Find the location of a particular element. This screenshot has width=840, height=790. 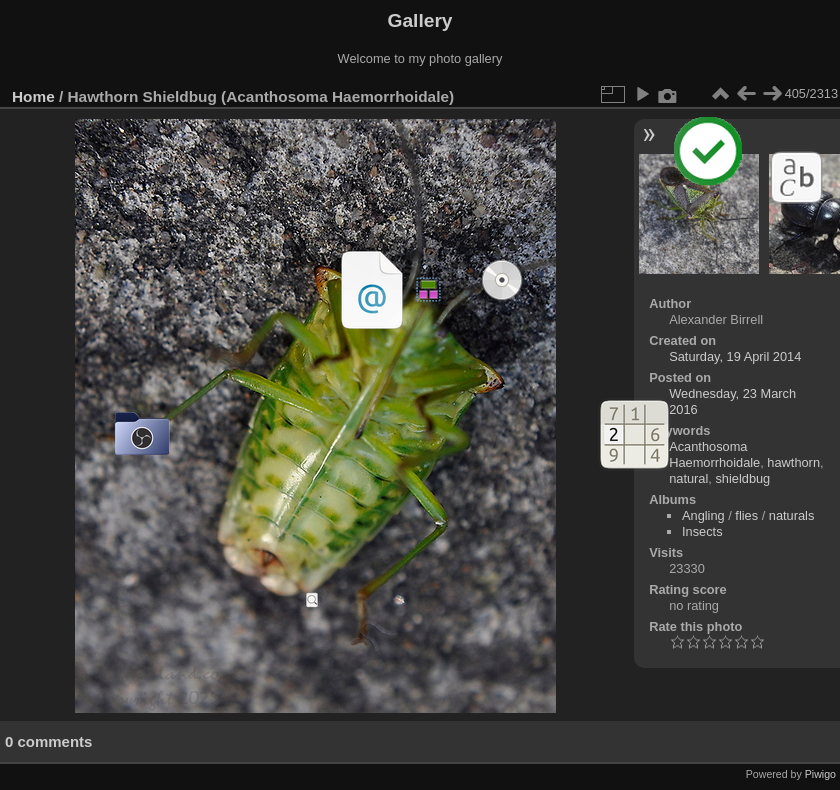

open the sudoku puzzle game is located at coordinates (634, 434).